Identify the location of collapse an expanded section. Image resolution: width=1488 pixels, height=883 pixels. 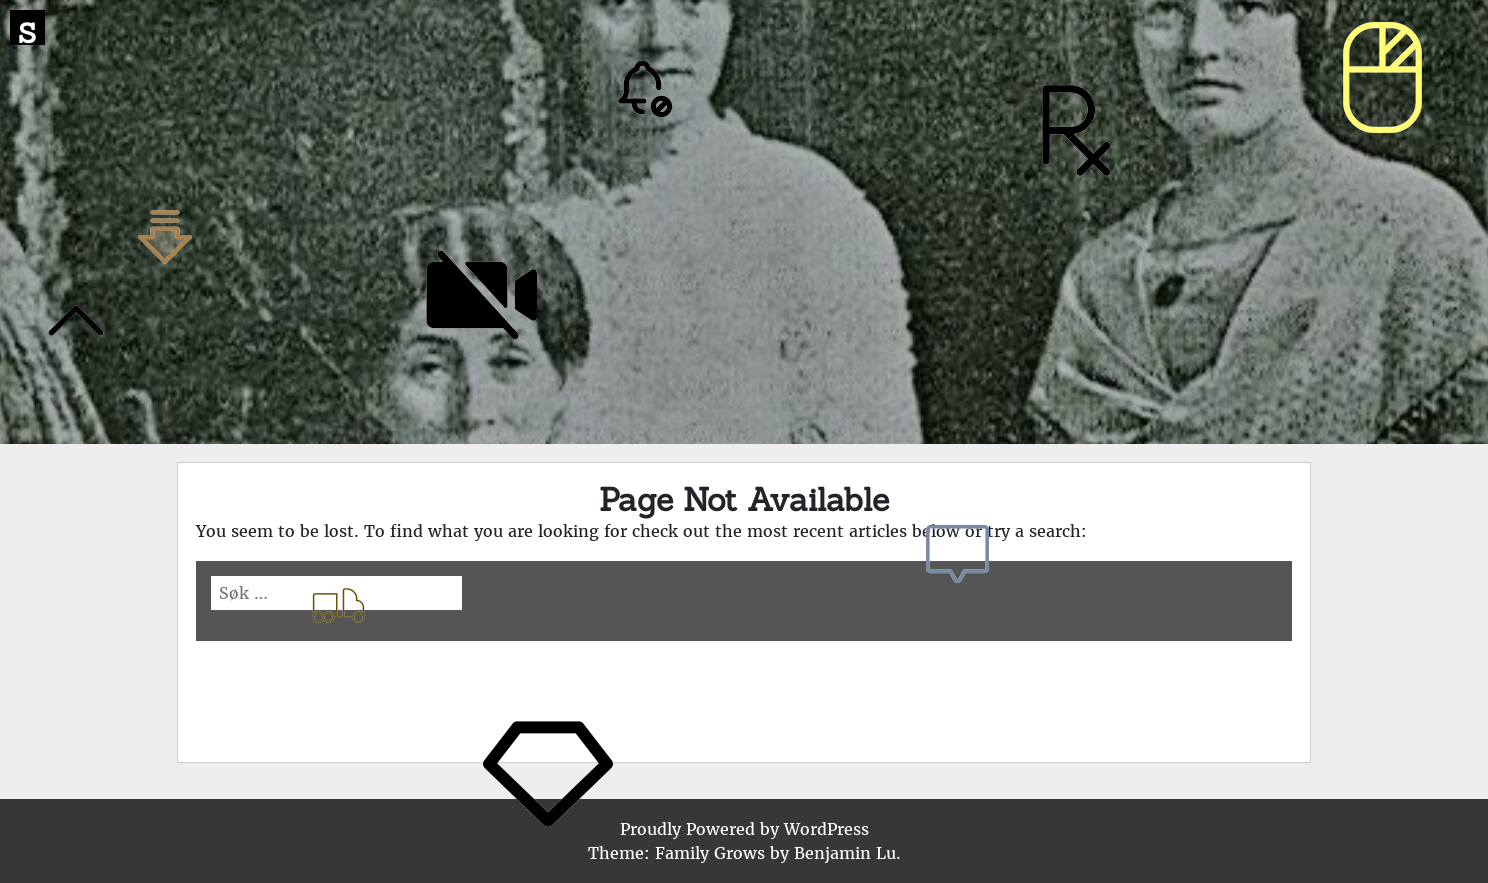
(76, 320).